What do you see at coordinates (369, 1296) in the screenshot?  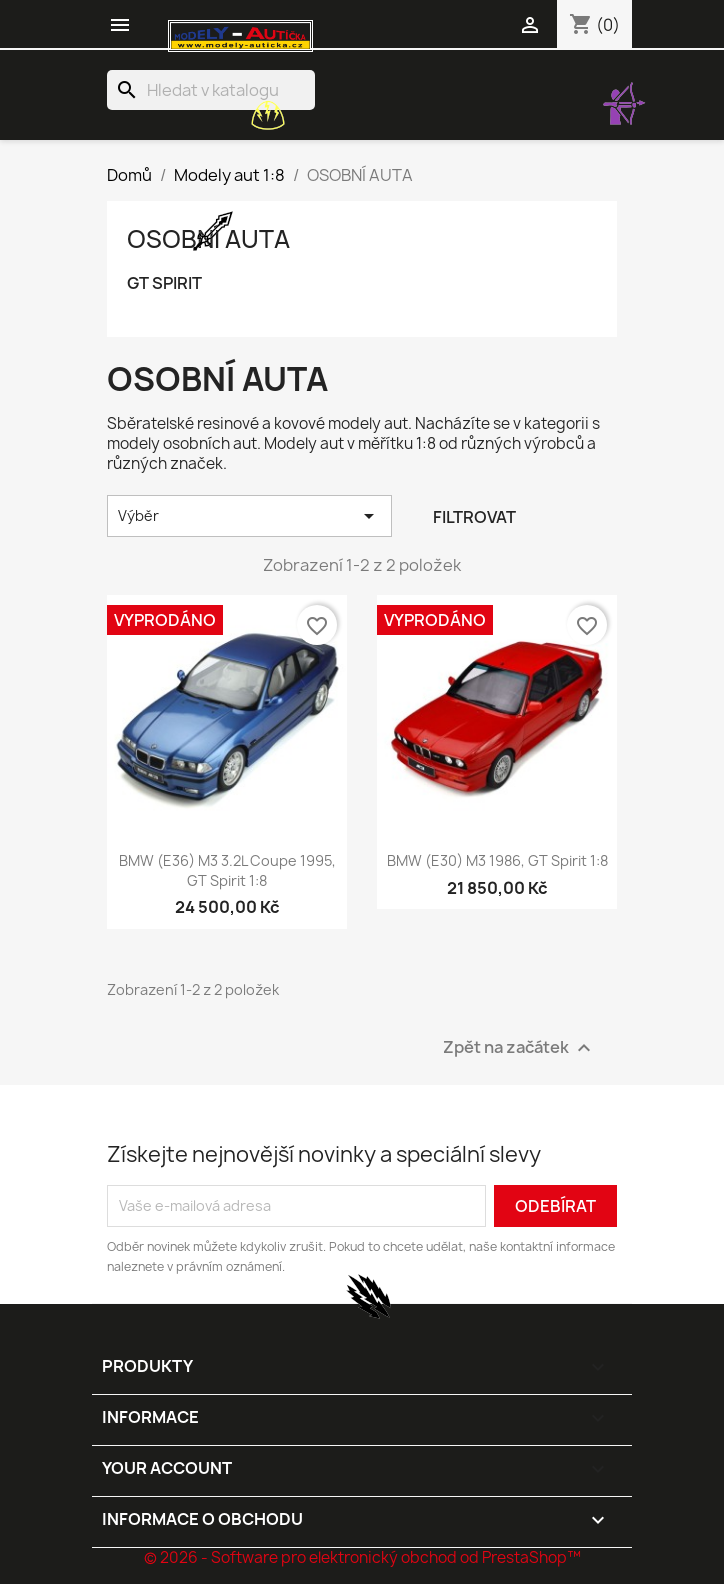 I see `lightning attack or electric slash ability` at bounding box center [369, 1296].